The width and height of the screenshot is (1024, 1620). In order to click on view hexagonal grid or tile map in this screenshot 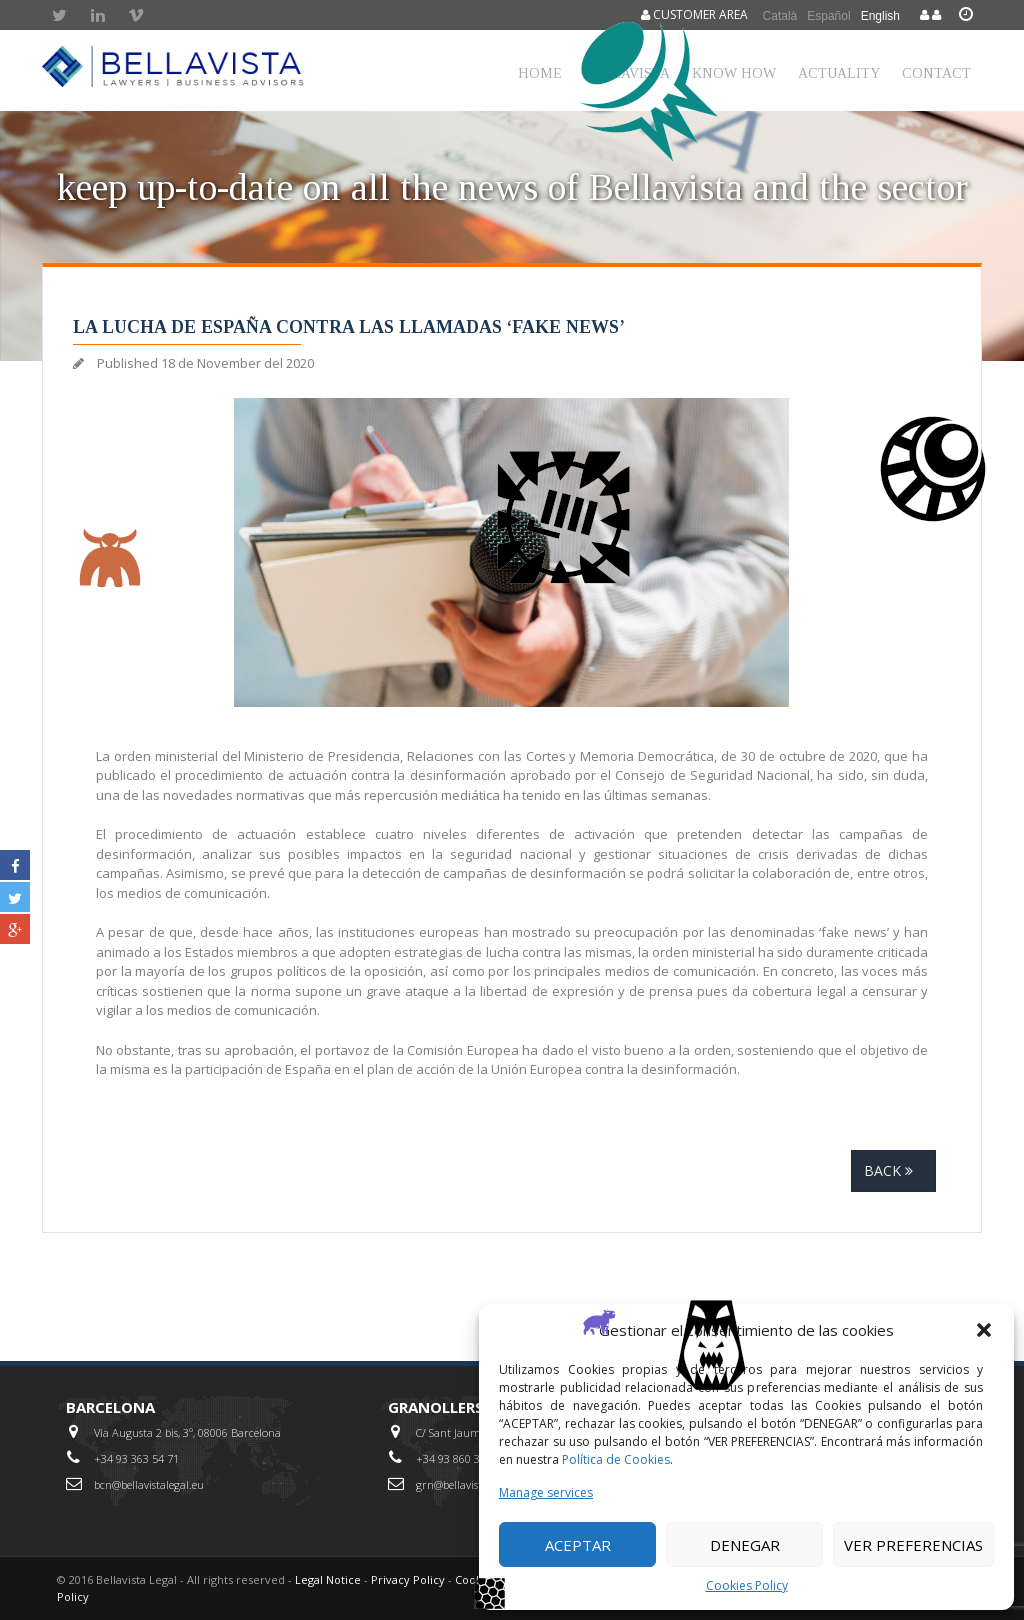, I will do `click(489, 1593)`.